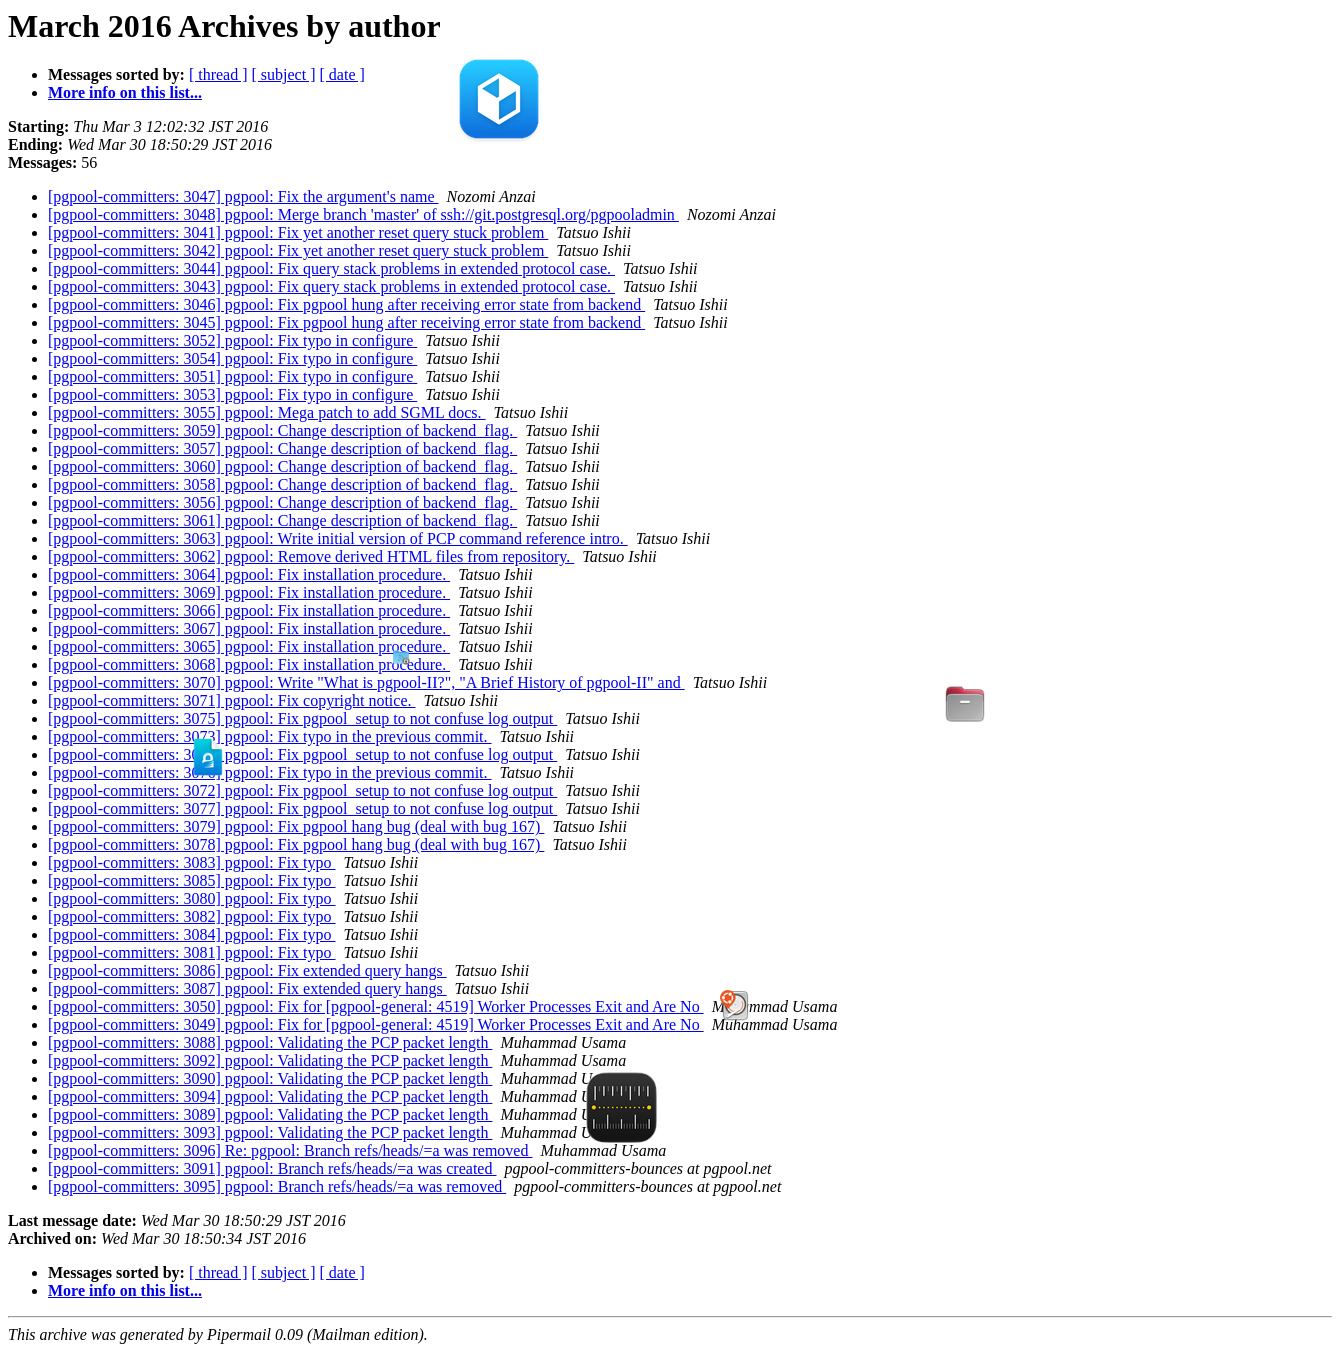  Describe the element at coordinates (735, 1005) in the screenshot. I see `launch the ubiquity ubuntu installer` at that location.